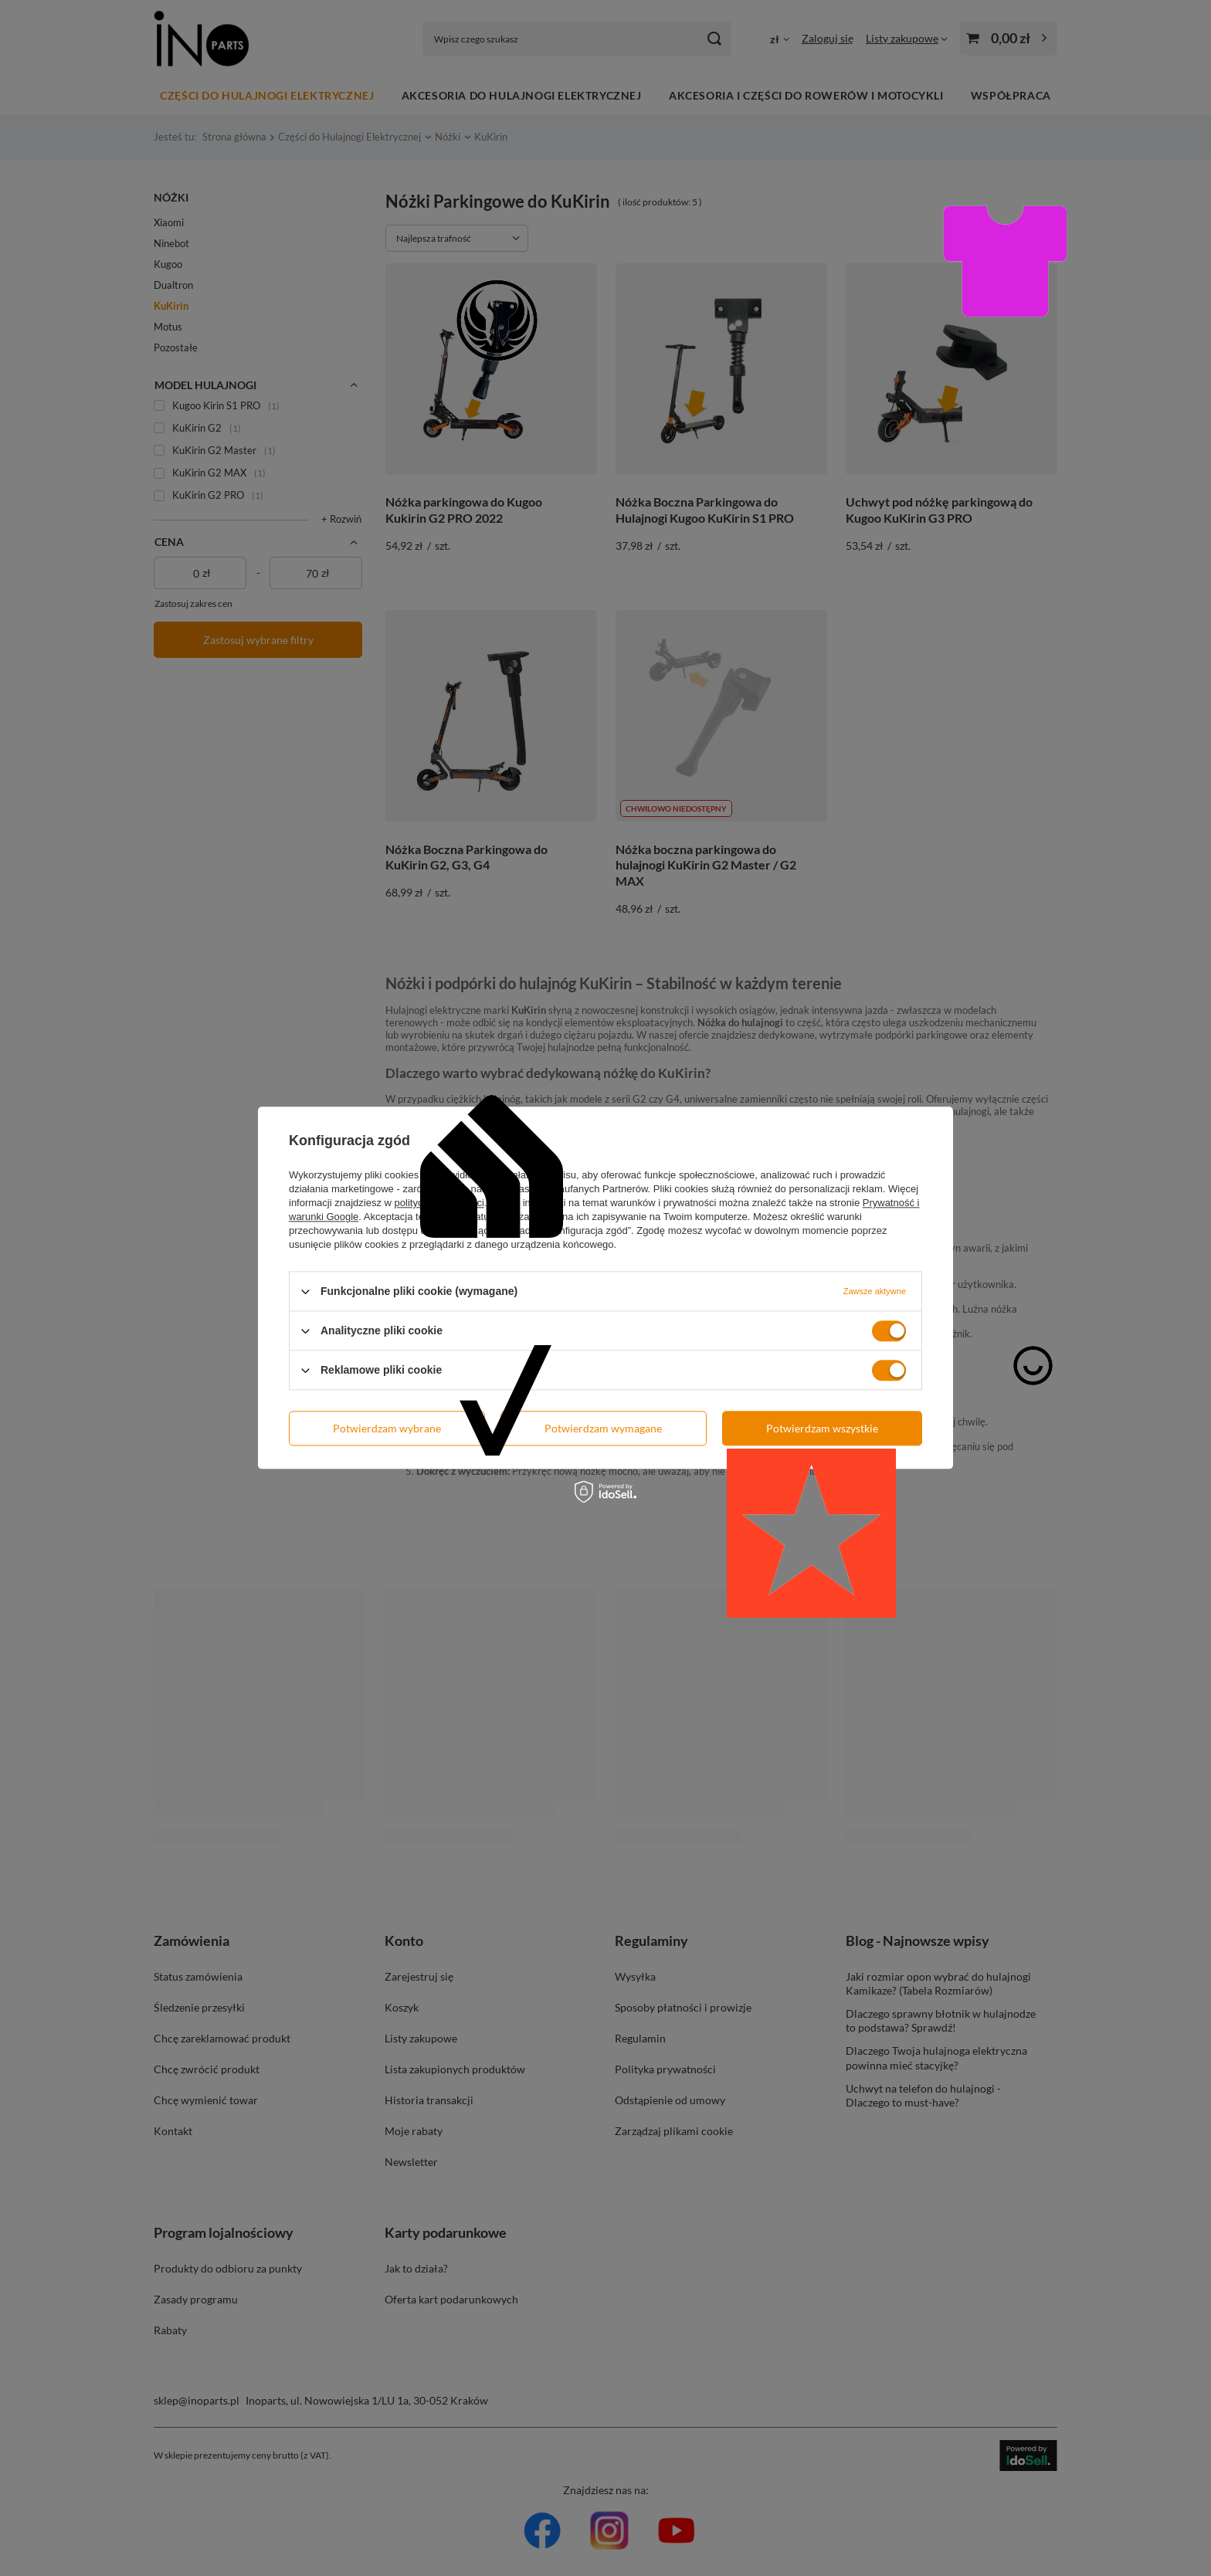 This screenshot has width=1211, height=2576. Describe the element at coordinates (505, 1400) in the screenshot. I see `verizon wireless app or account access` at that location.